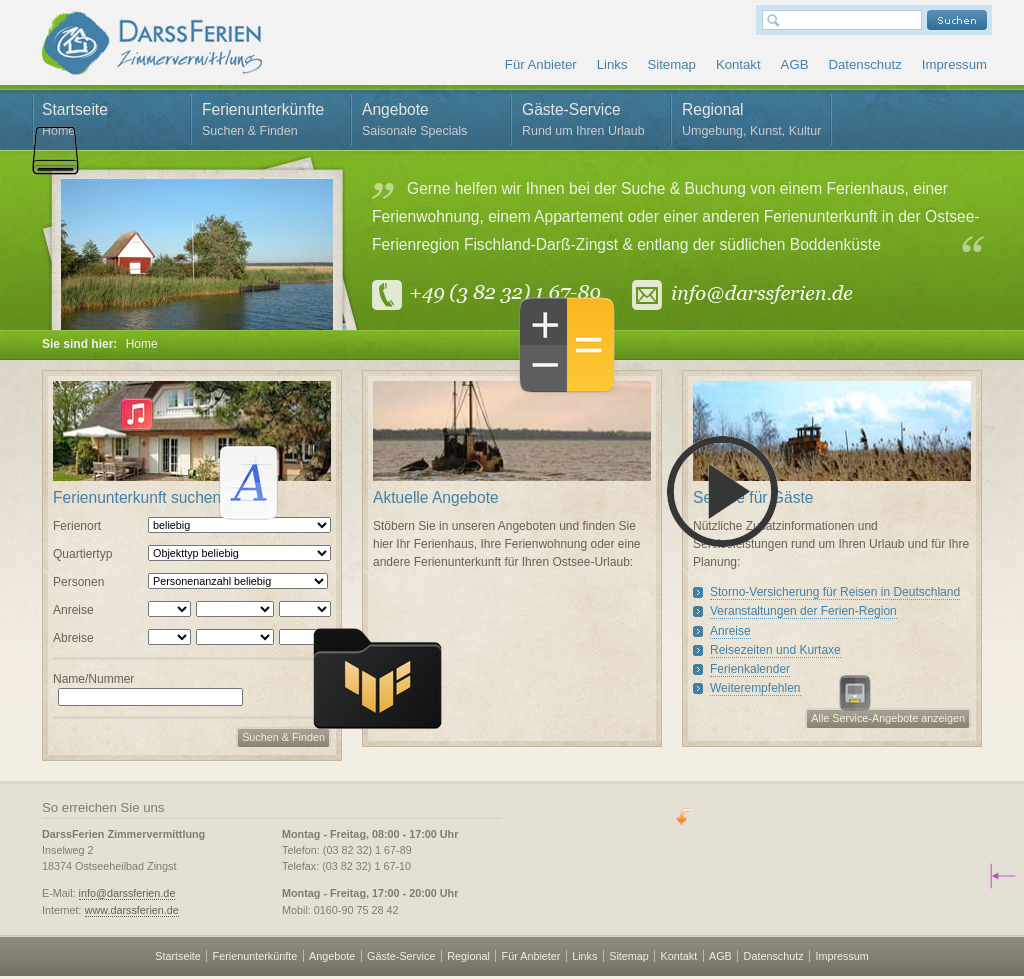  I want to click on access removable disk in sidebar, so click(55, 150).